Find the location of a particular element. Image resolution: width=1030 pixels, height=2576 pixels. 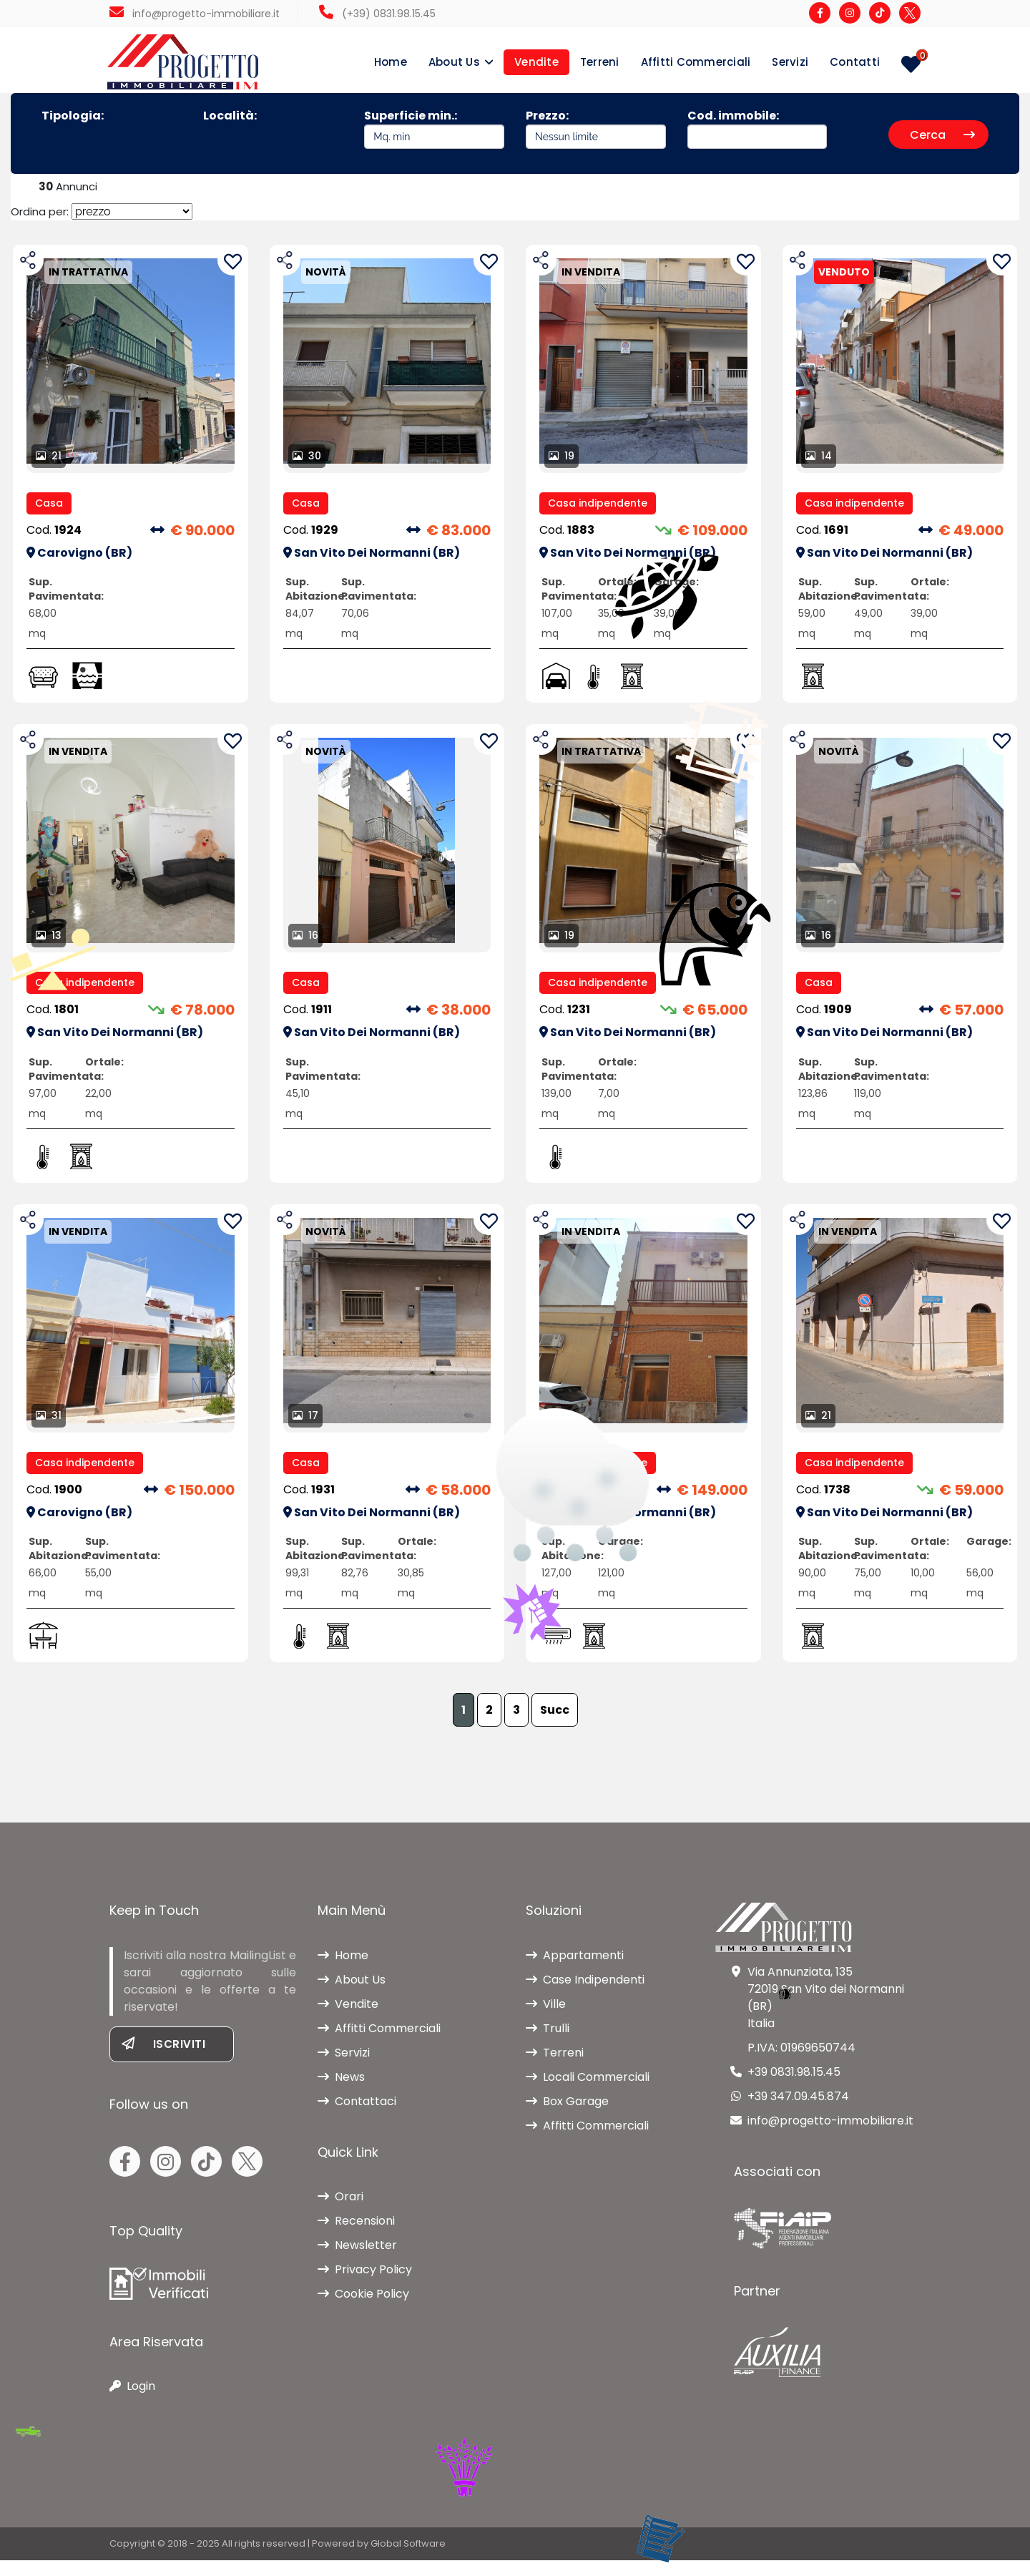

hay bale resource in farming simulation game is located at coordinates (785, 1994).